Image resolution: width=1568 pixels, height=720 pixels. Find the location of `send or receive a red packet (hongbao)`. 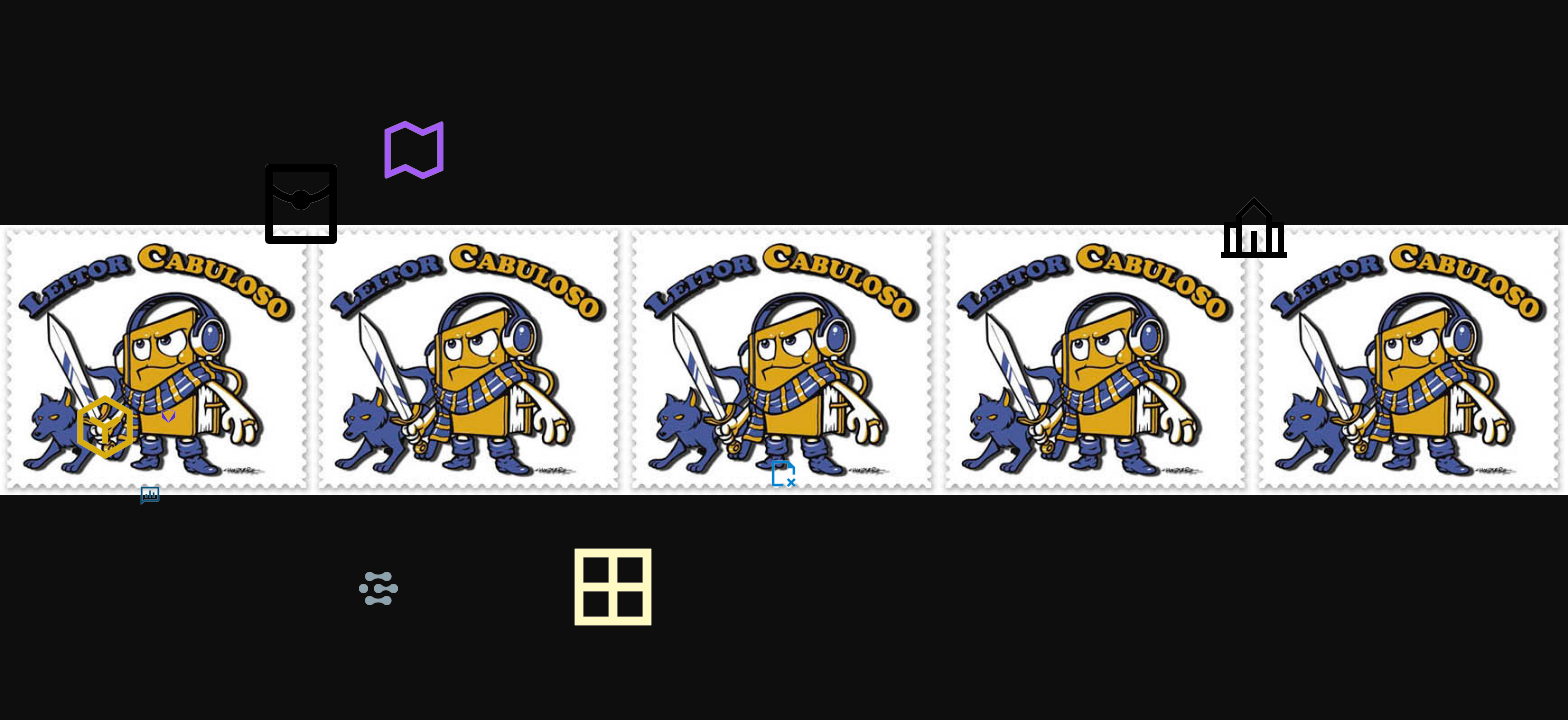

send or receive a red packet (hongbao) is located at coordinates (301, 204).